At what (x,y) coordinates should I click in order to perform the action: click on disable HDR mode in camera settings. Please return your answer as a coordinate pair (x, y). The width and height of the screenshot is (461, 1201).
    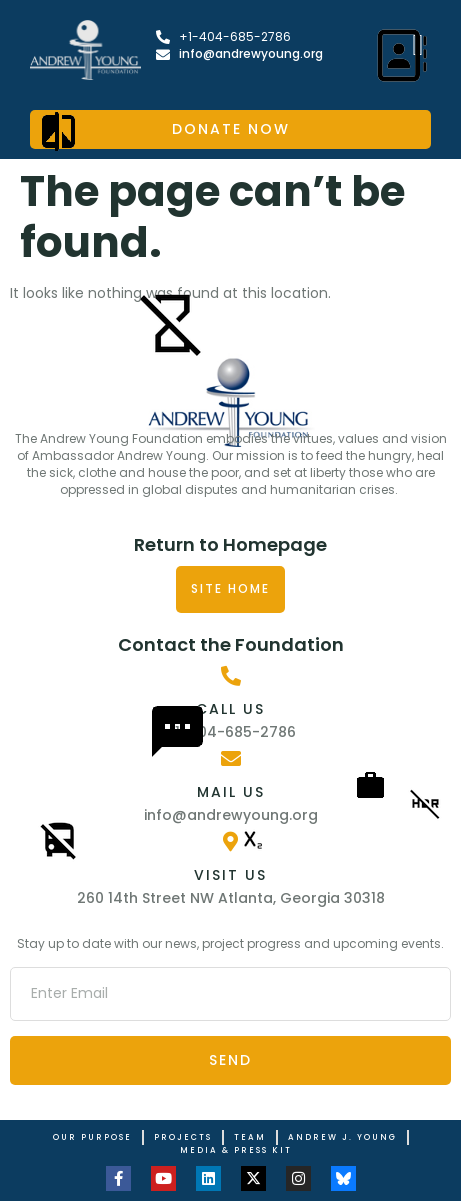
    Looking at the image, I should click on (425, 803).